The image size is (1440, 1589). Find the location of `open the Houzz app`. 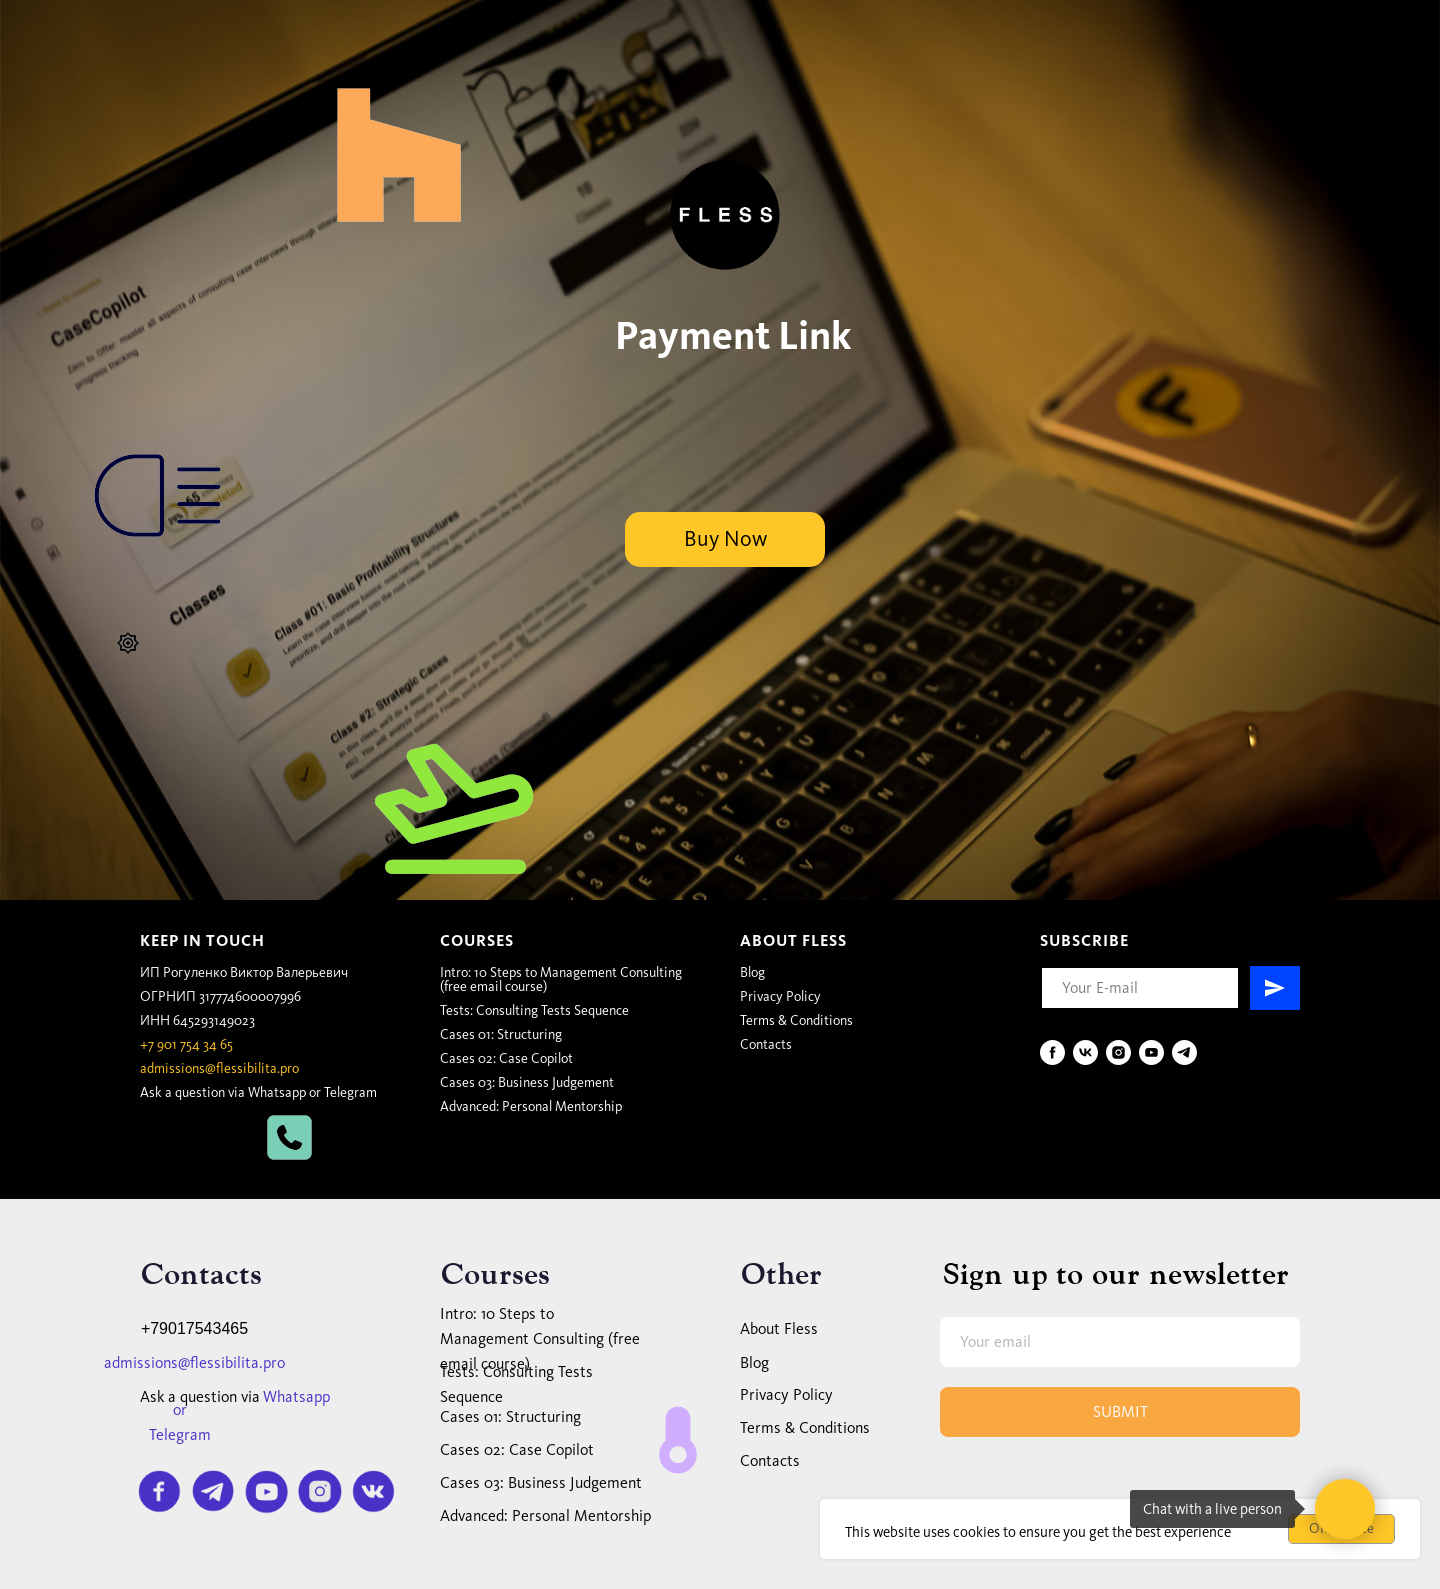

open the Houzz app is located at coordinates (399, 155).